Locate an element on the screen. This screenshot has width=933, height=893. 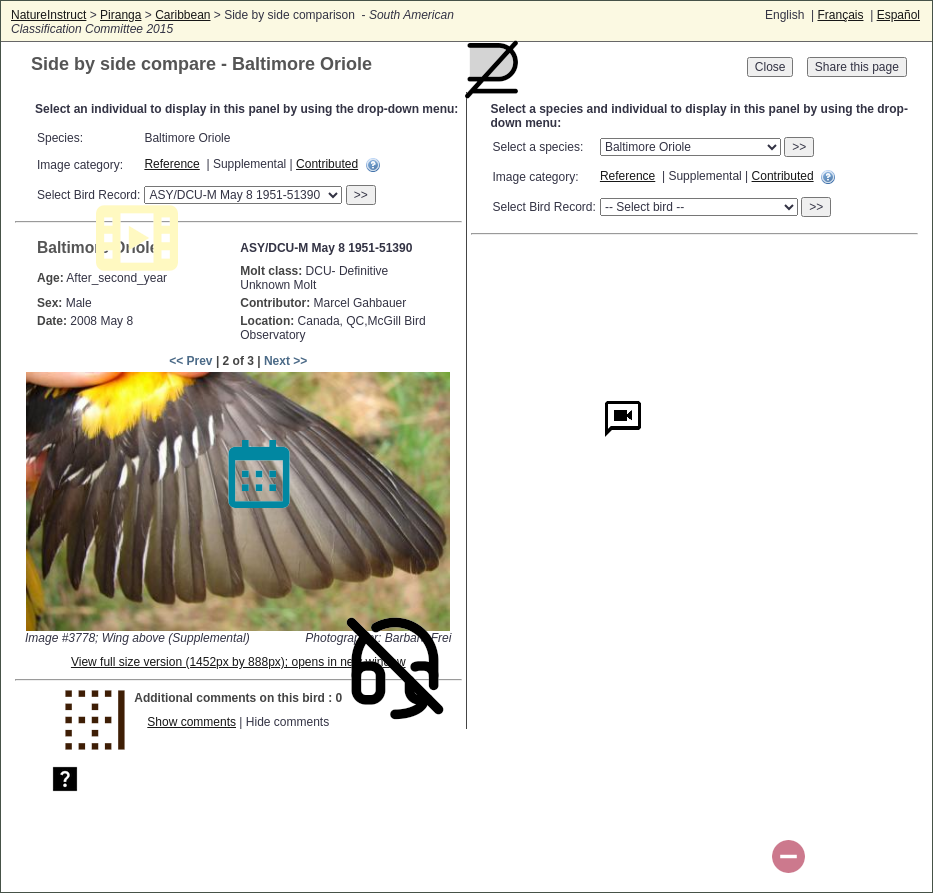
indicates set is not a superset of another in mathematical notation is located at coordinates (491, 69).